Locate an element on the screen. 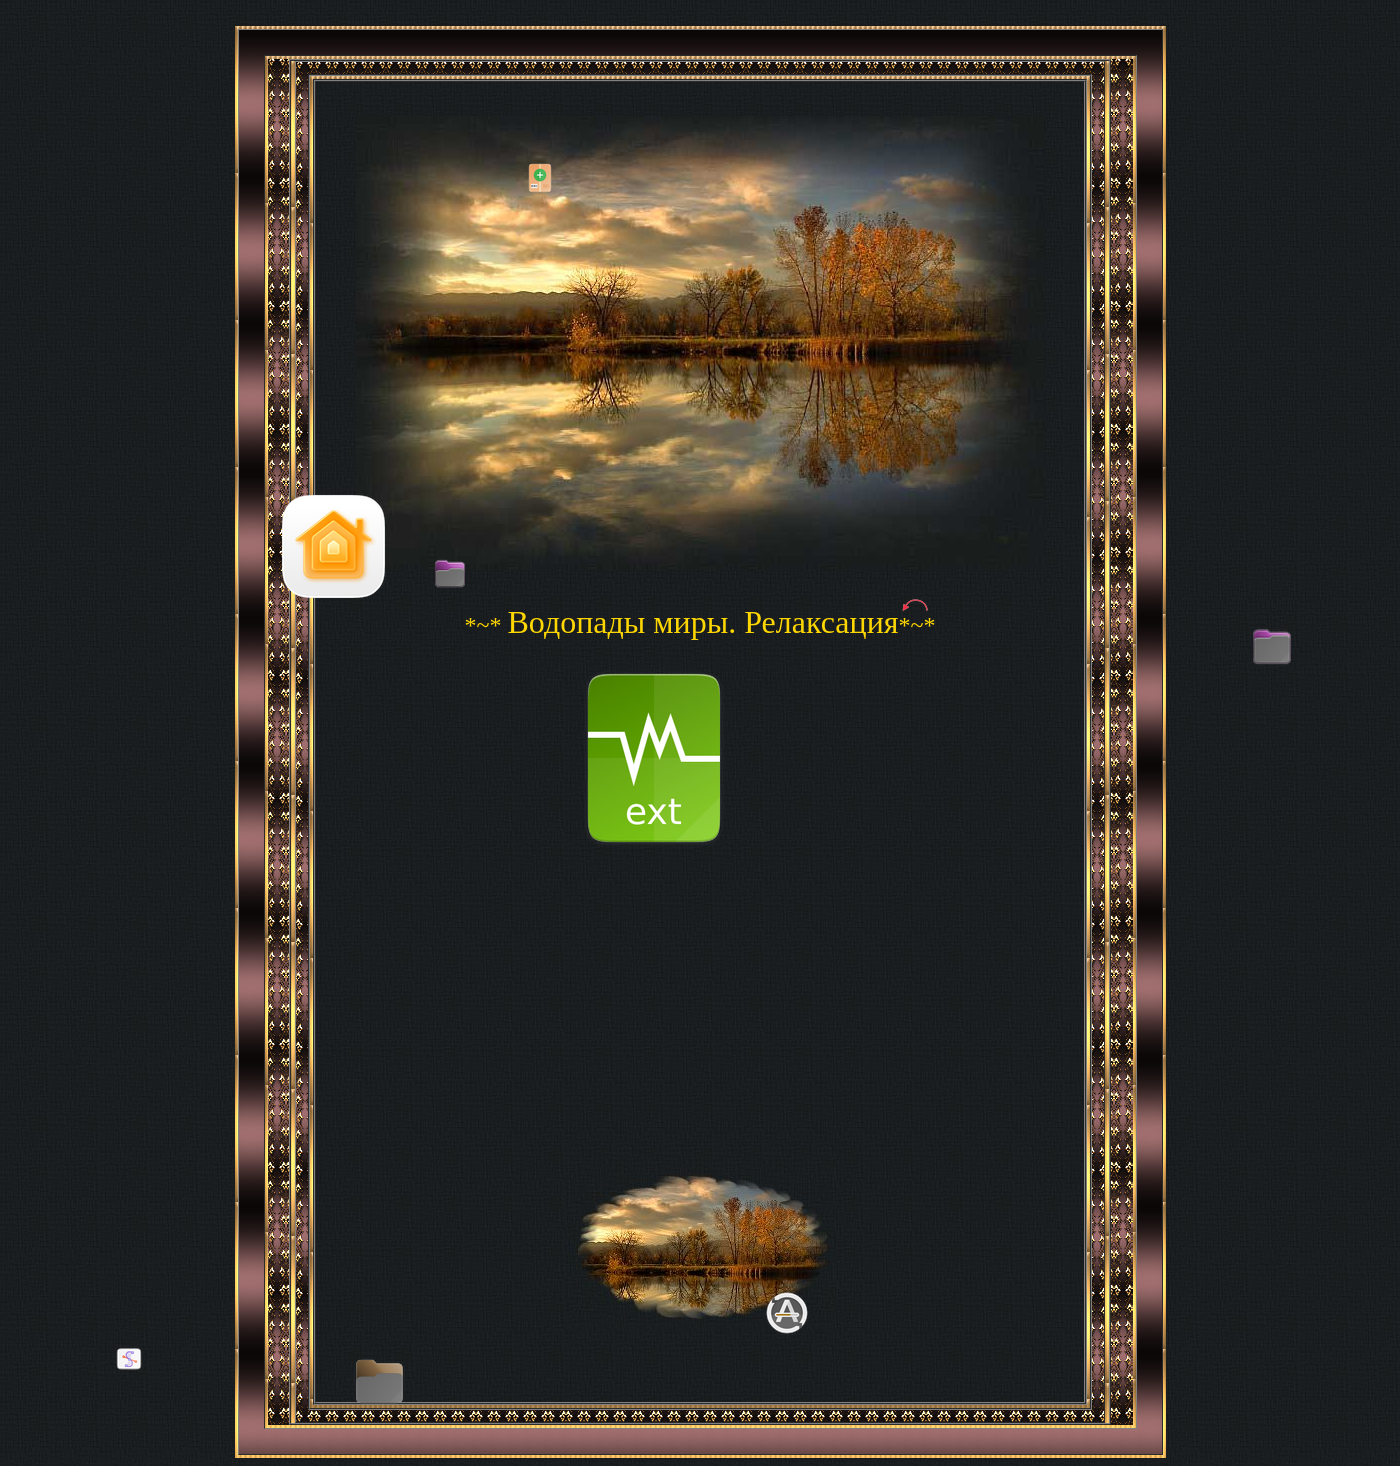 This screenshot has height=1466, width=1400. open a folder or directory is located at coordinates (1272, 646).